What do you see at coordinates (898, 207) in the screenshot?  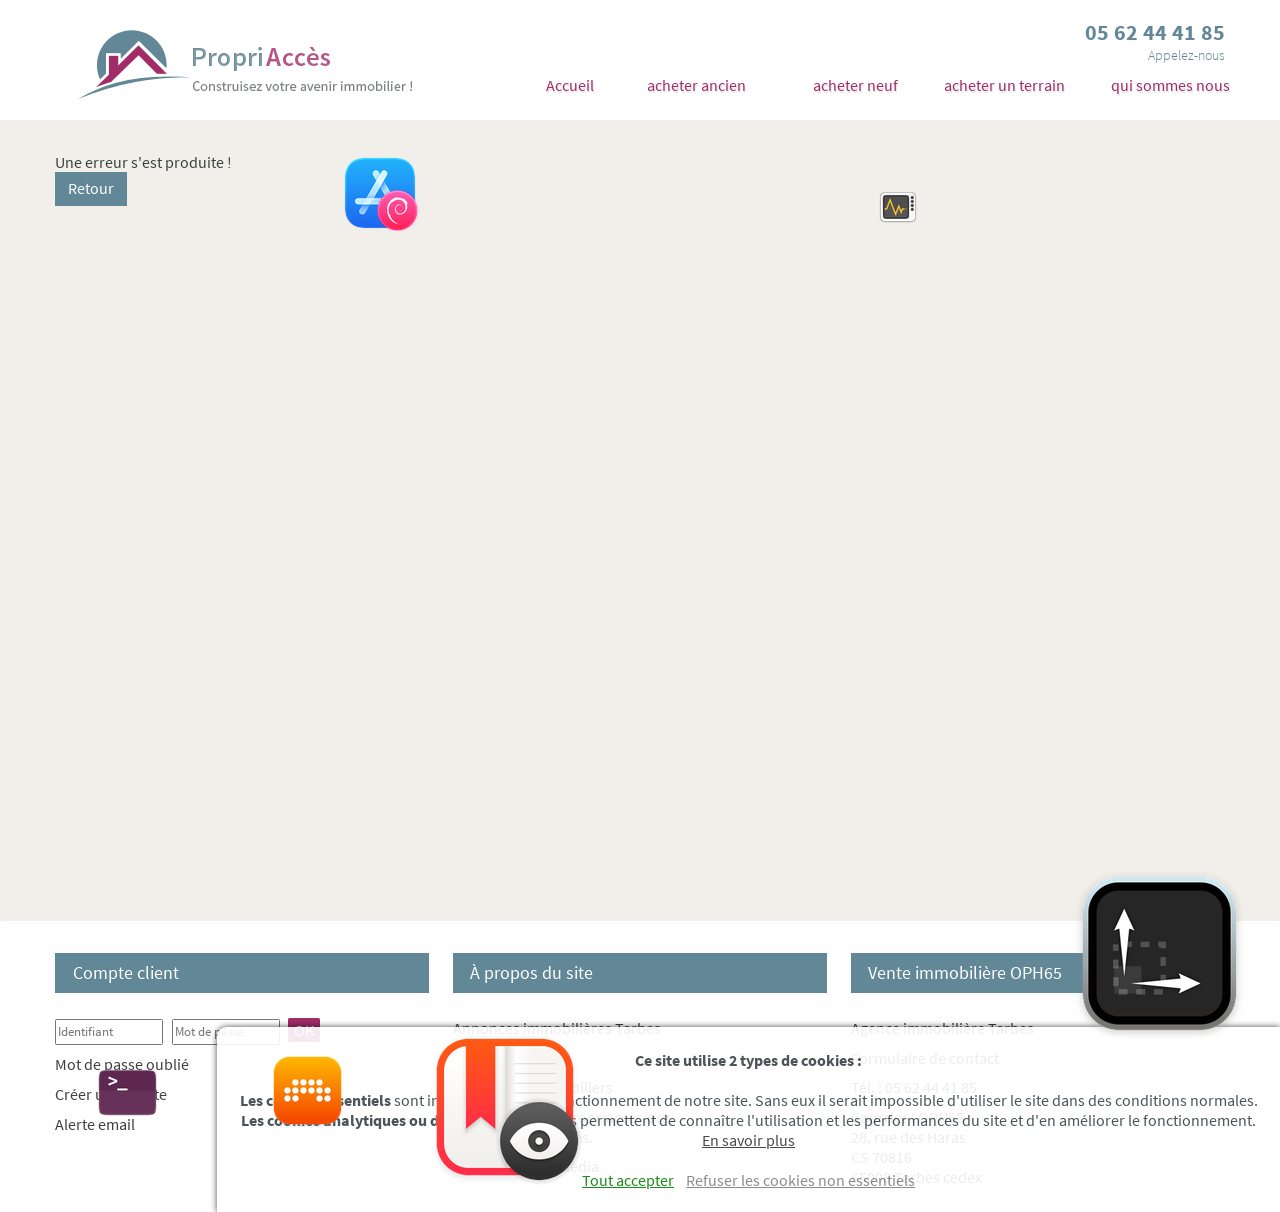 I see `open system monitor application` at bounding box center [898, 207].